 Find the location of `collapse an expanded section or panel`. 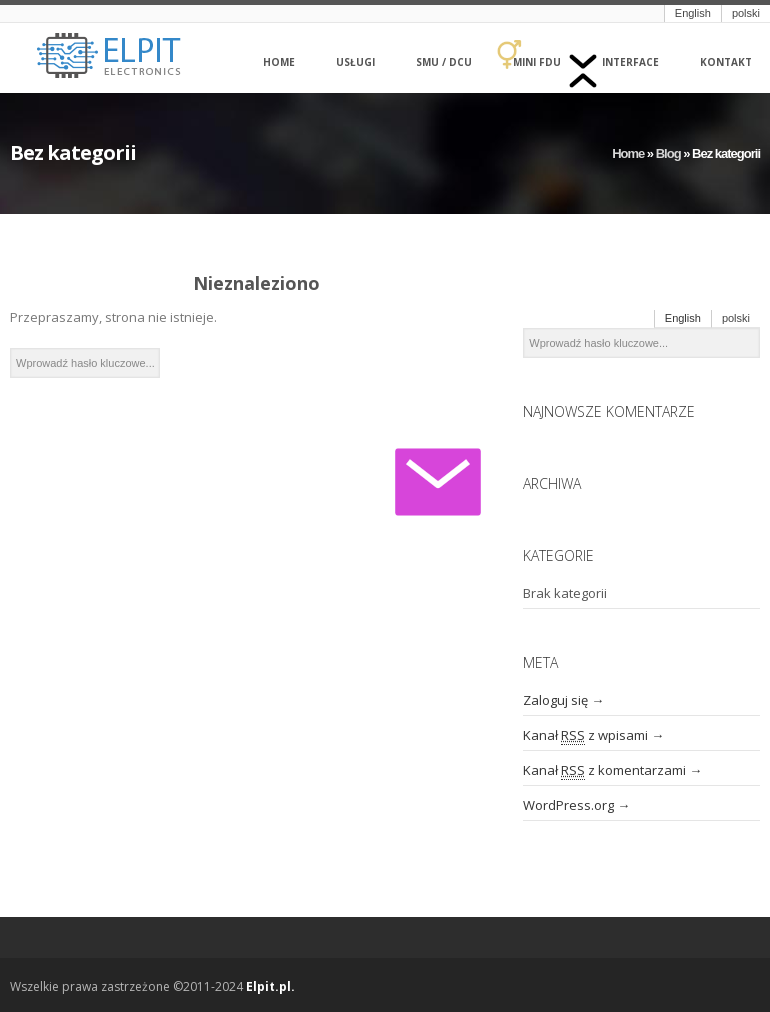

collapse an expanded section or panel is located at coordinates (583, 71).